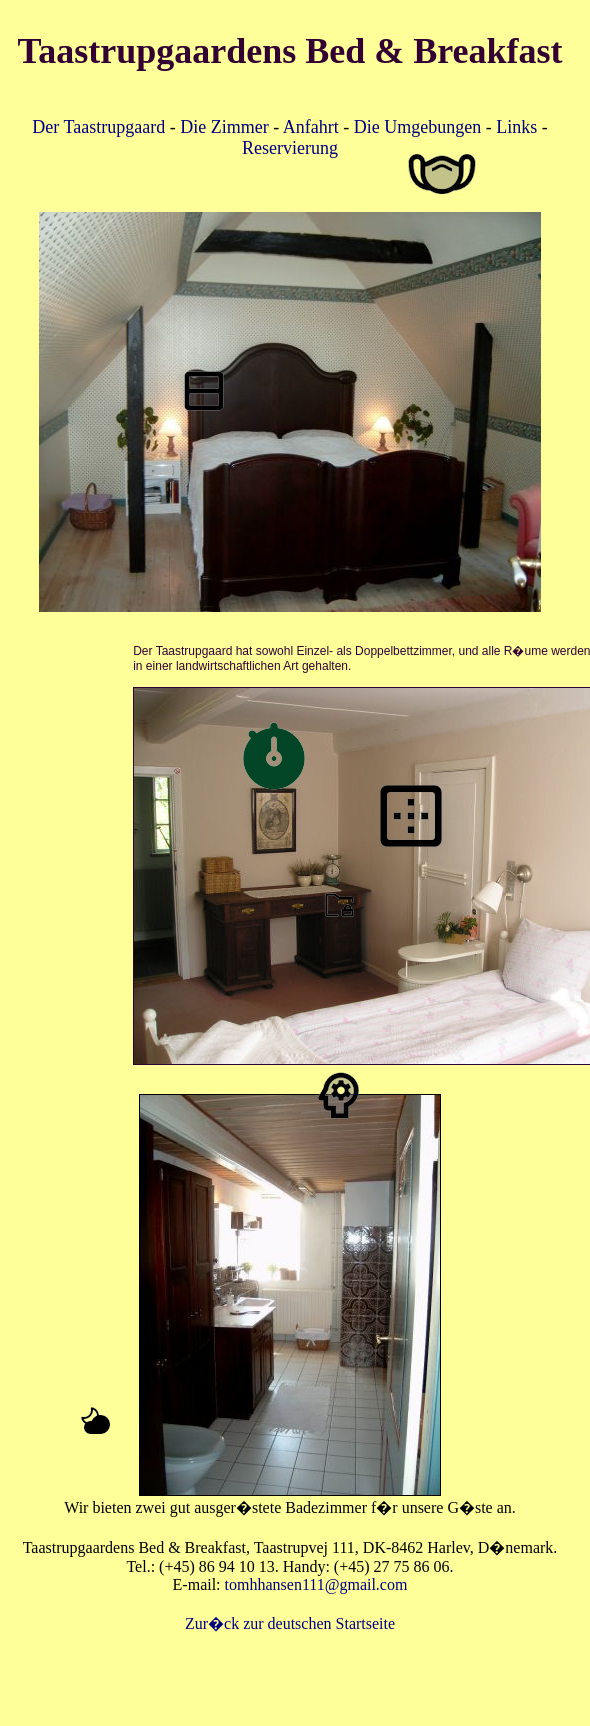 The height and width of the screenshot is (1726, 590). I want to click on indicates nighttime or evening weather conditions, so click(95, 1422).